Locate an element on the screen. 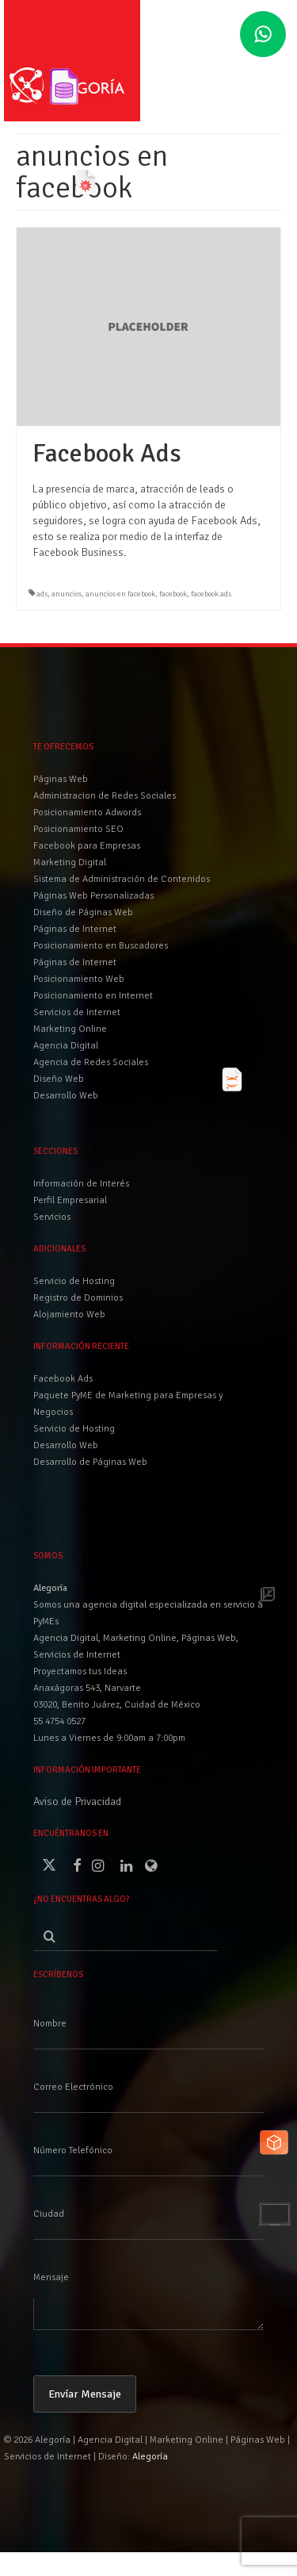 The height and width of the screenshot is (2576, 297). jupyter notebook file is located at coordinates (232, 1079).